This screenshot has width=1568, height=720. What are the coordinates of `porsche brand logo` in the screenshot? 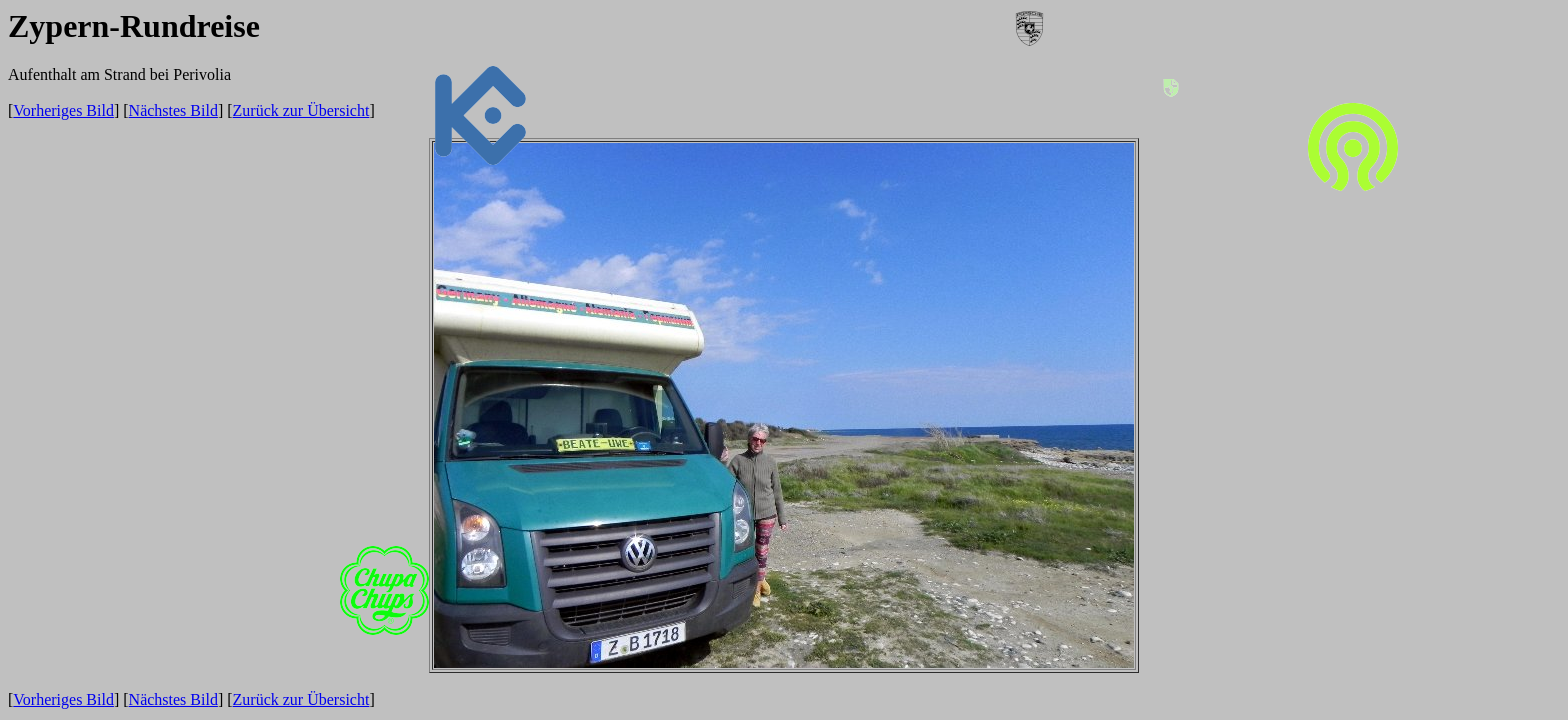 It's located at (1029, 28).